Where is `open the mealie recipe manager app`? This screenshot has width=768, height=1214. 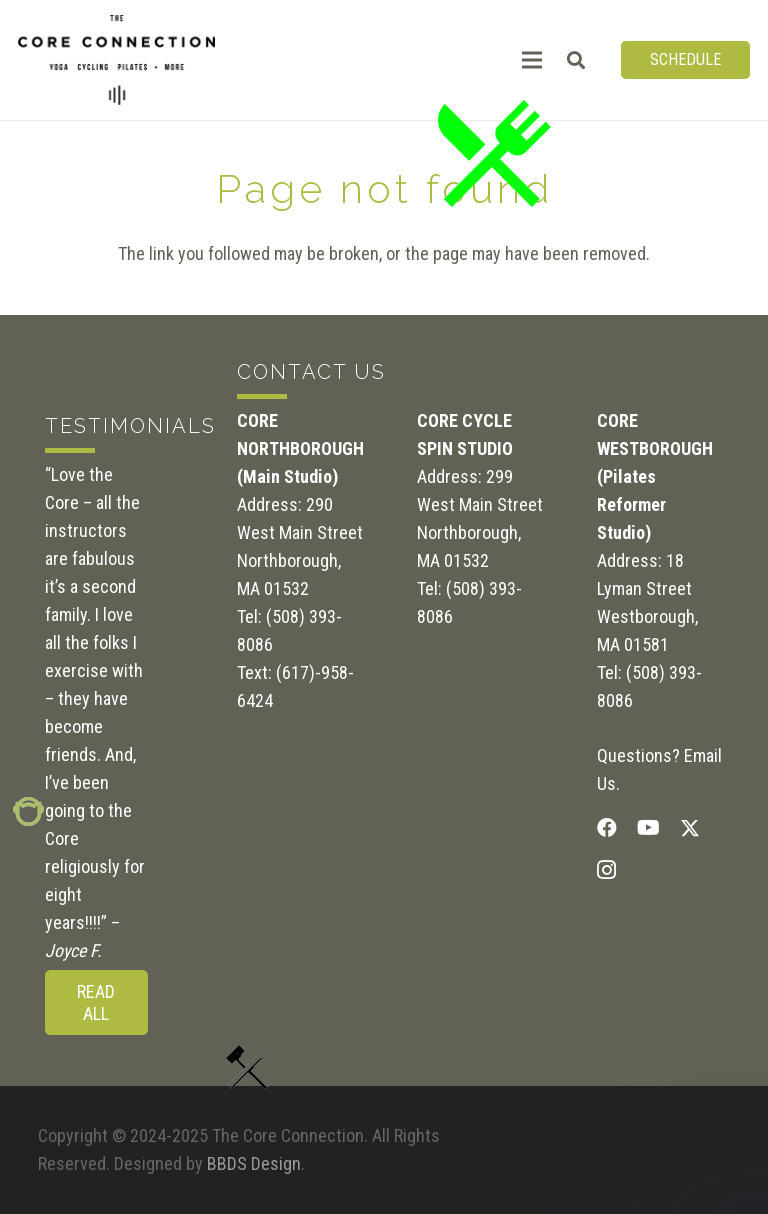
open the mealie recipe manager app is located at coordinates (494, 153).